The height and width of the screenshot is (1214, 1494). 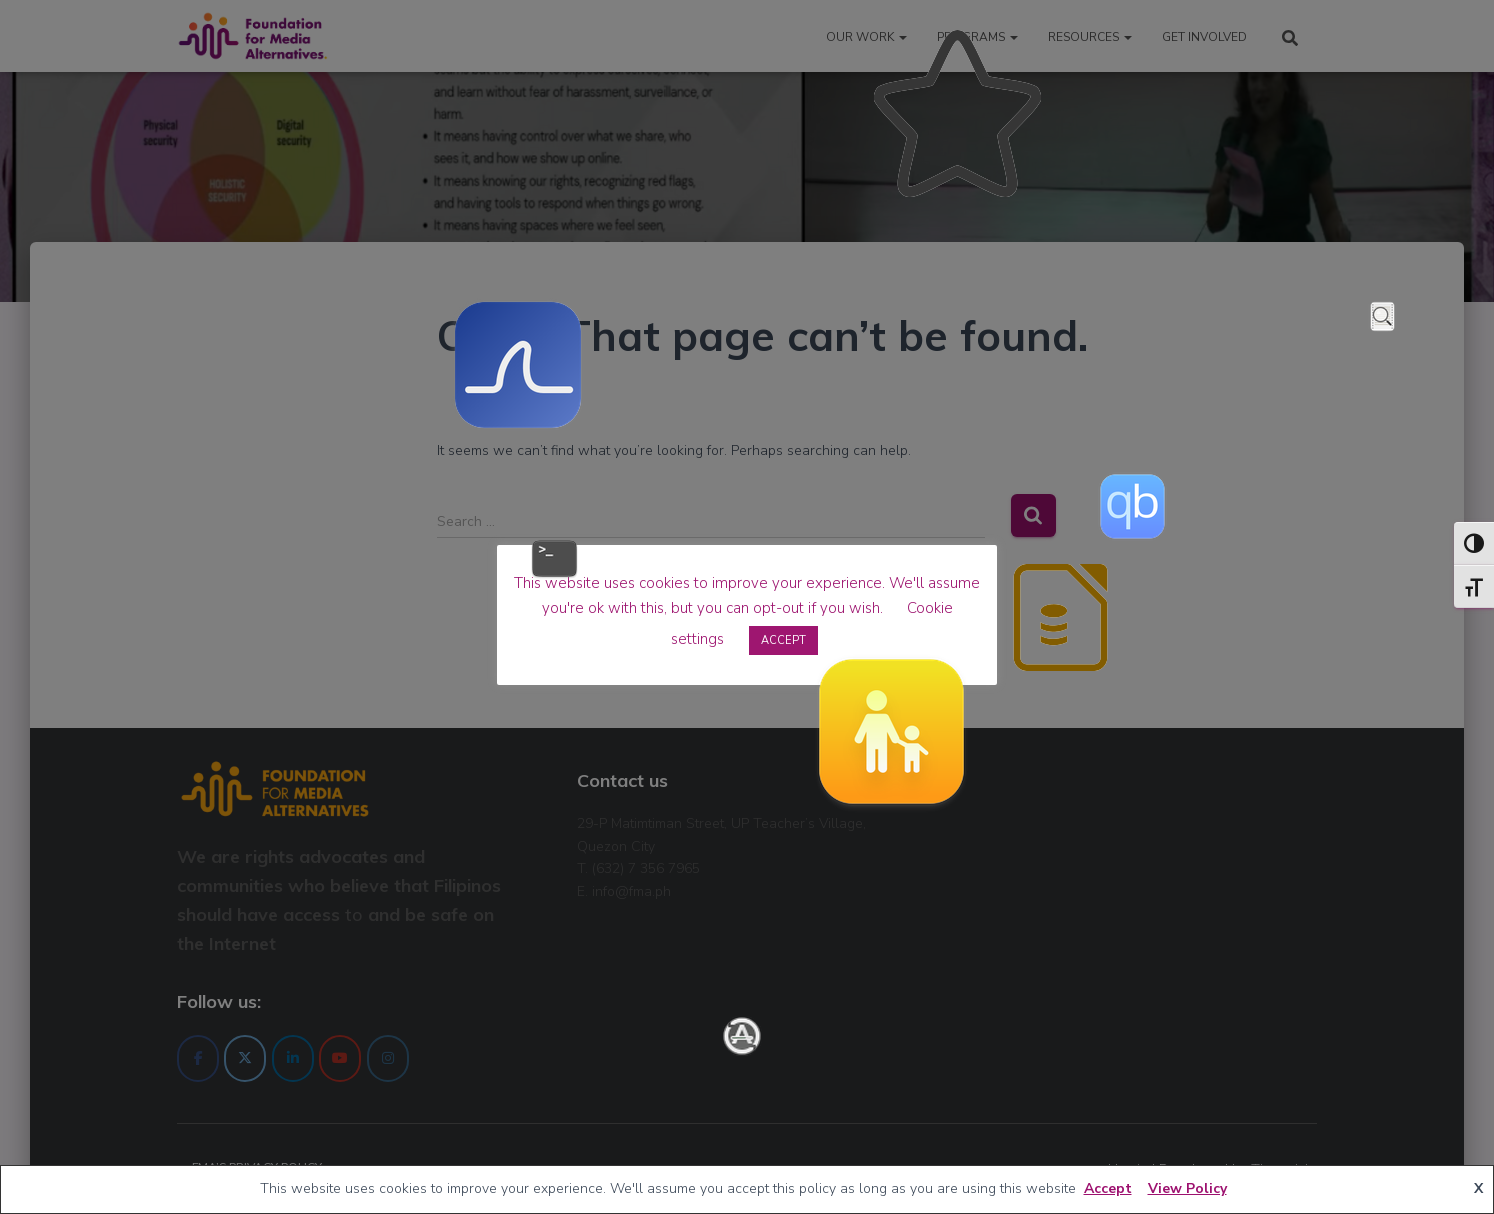 I want to click on open wireshark network protocol analyzer, so click(x=518, y=365).